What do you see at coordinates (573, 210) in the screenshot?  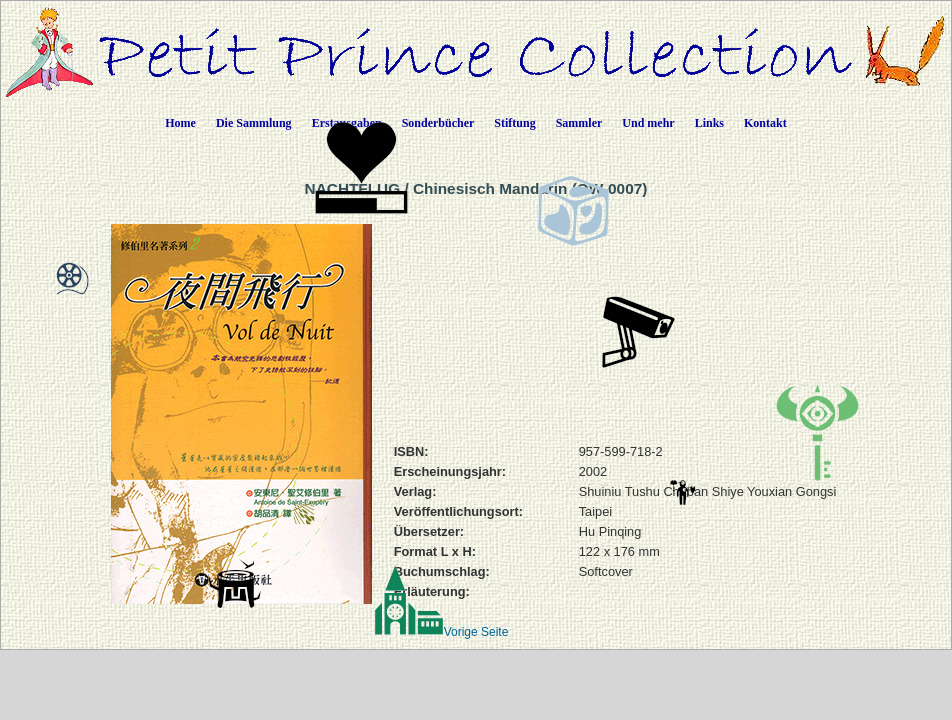 I see `indicates a frozen or cooling effect in gameplay` at bounding box center [573, 210].